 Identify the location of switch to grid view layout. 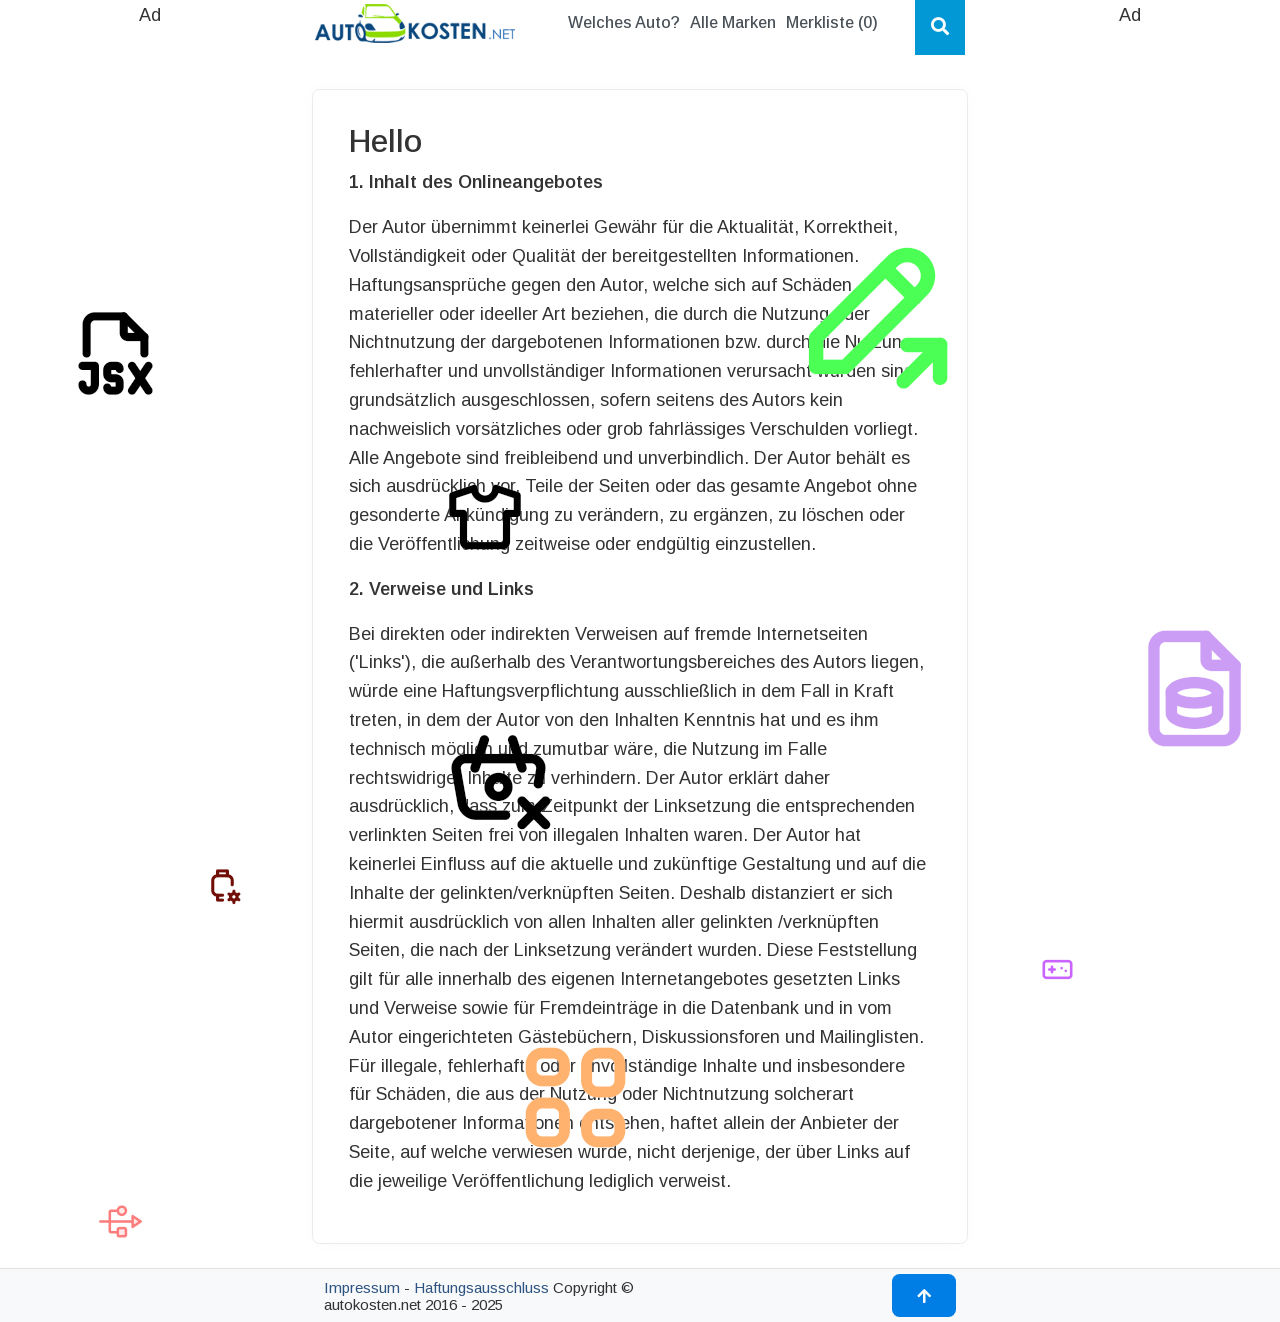
(575, 1097).